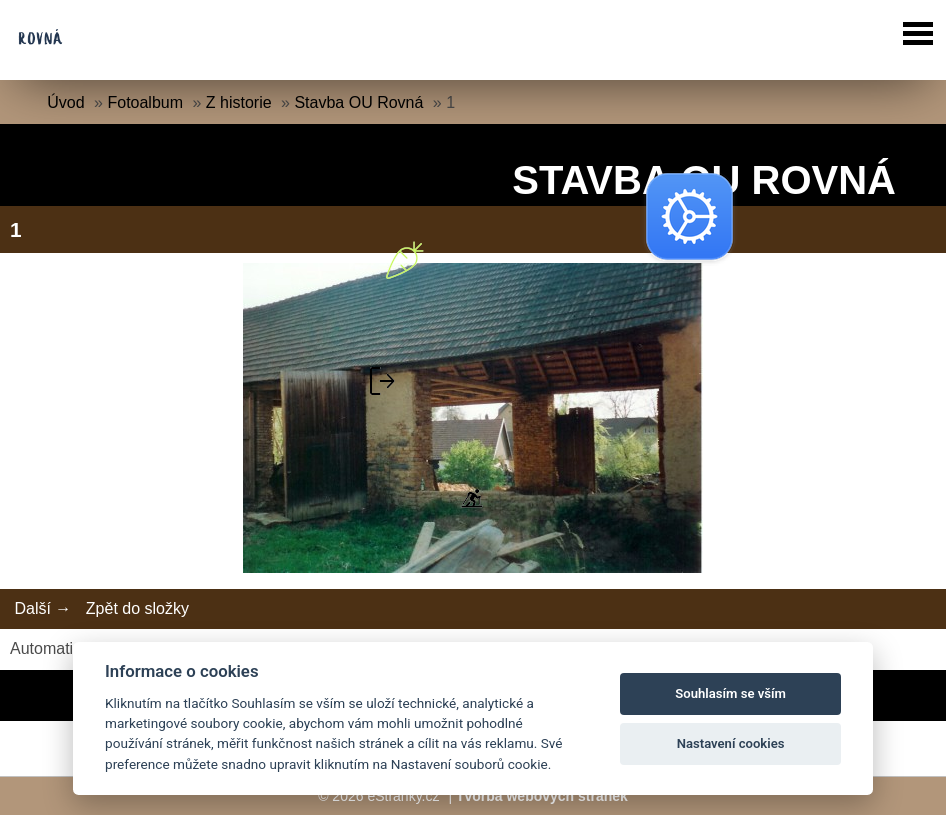 This screenshot has height=815, width=946. Describe the element at coordinates (382, 381) in the screenshot. I see `sign out of your account` at that location.